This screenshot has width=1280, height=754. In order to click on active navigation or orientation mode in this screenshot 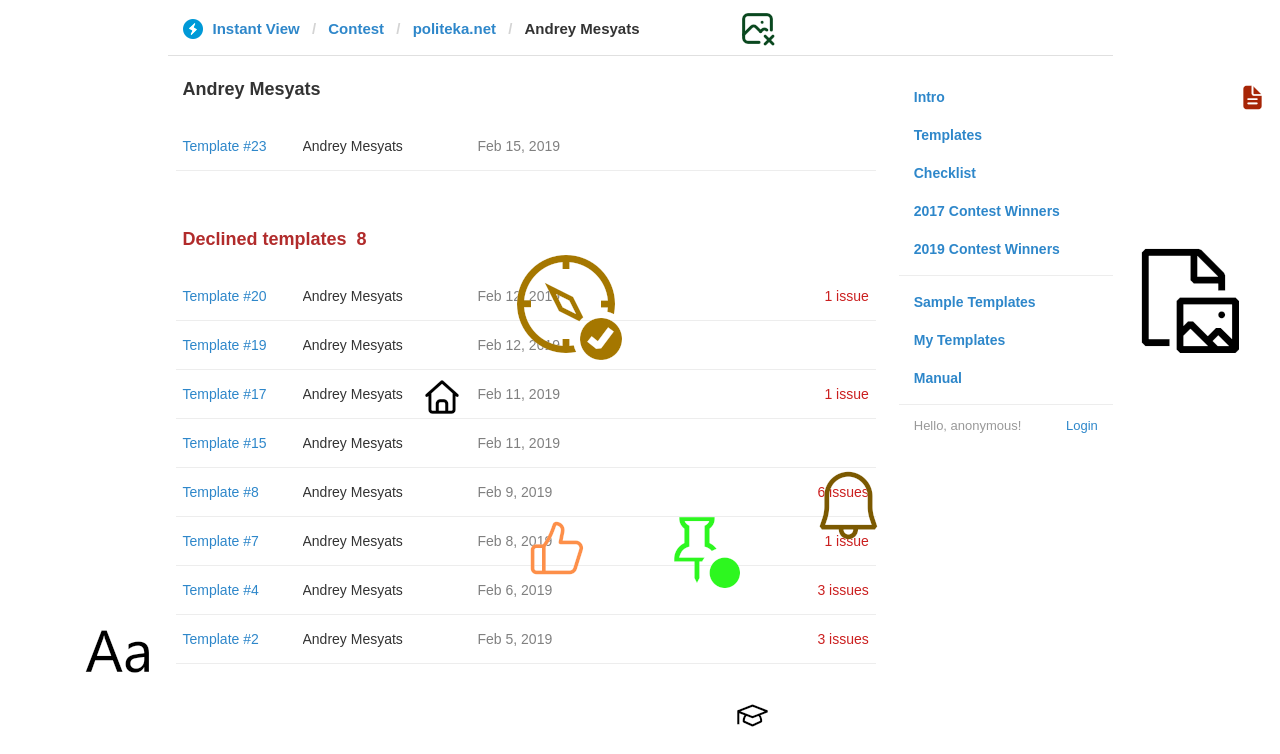, I will do `click(566, 304)`.